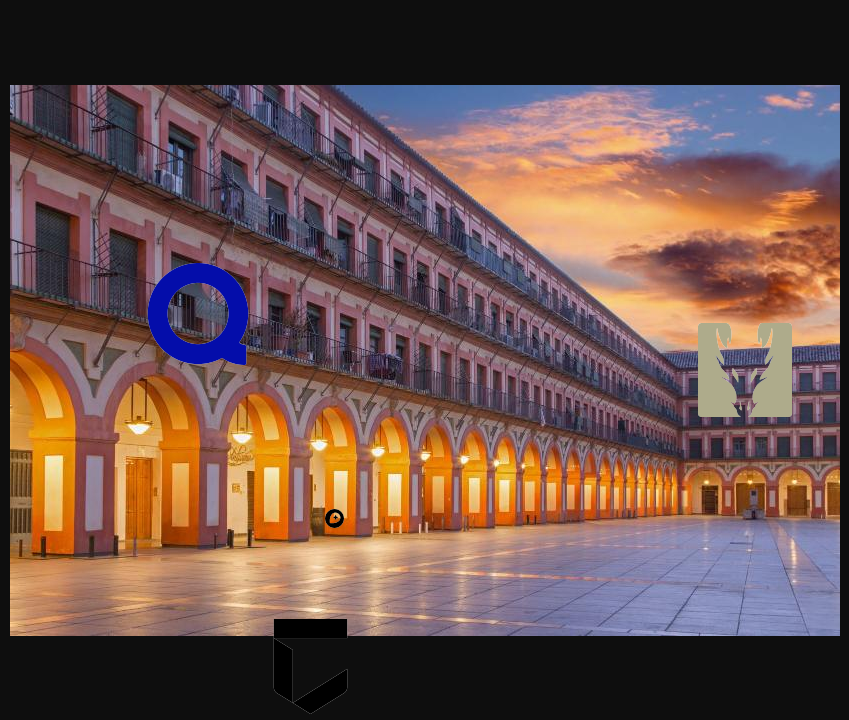  What do you see at coordinates (745, 370) in the screenshot?
I see `open dragonframe stop-motion animation software` at bounding box center [745, 370].